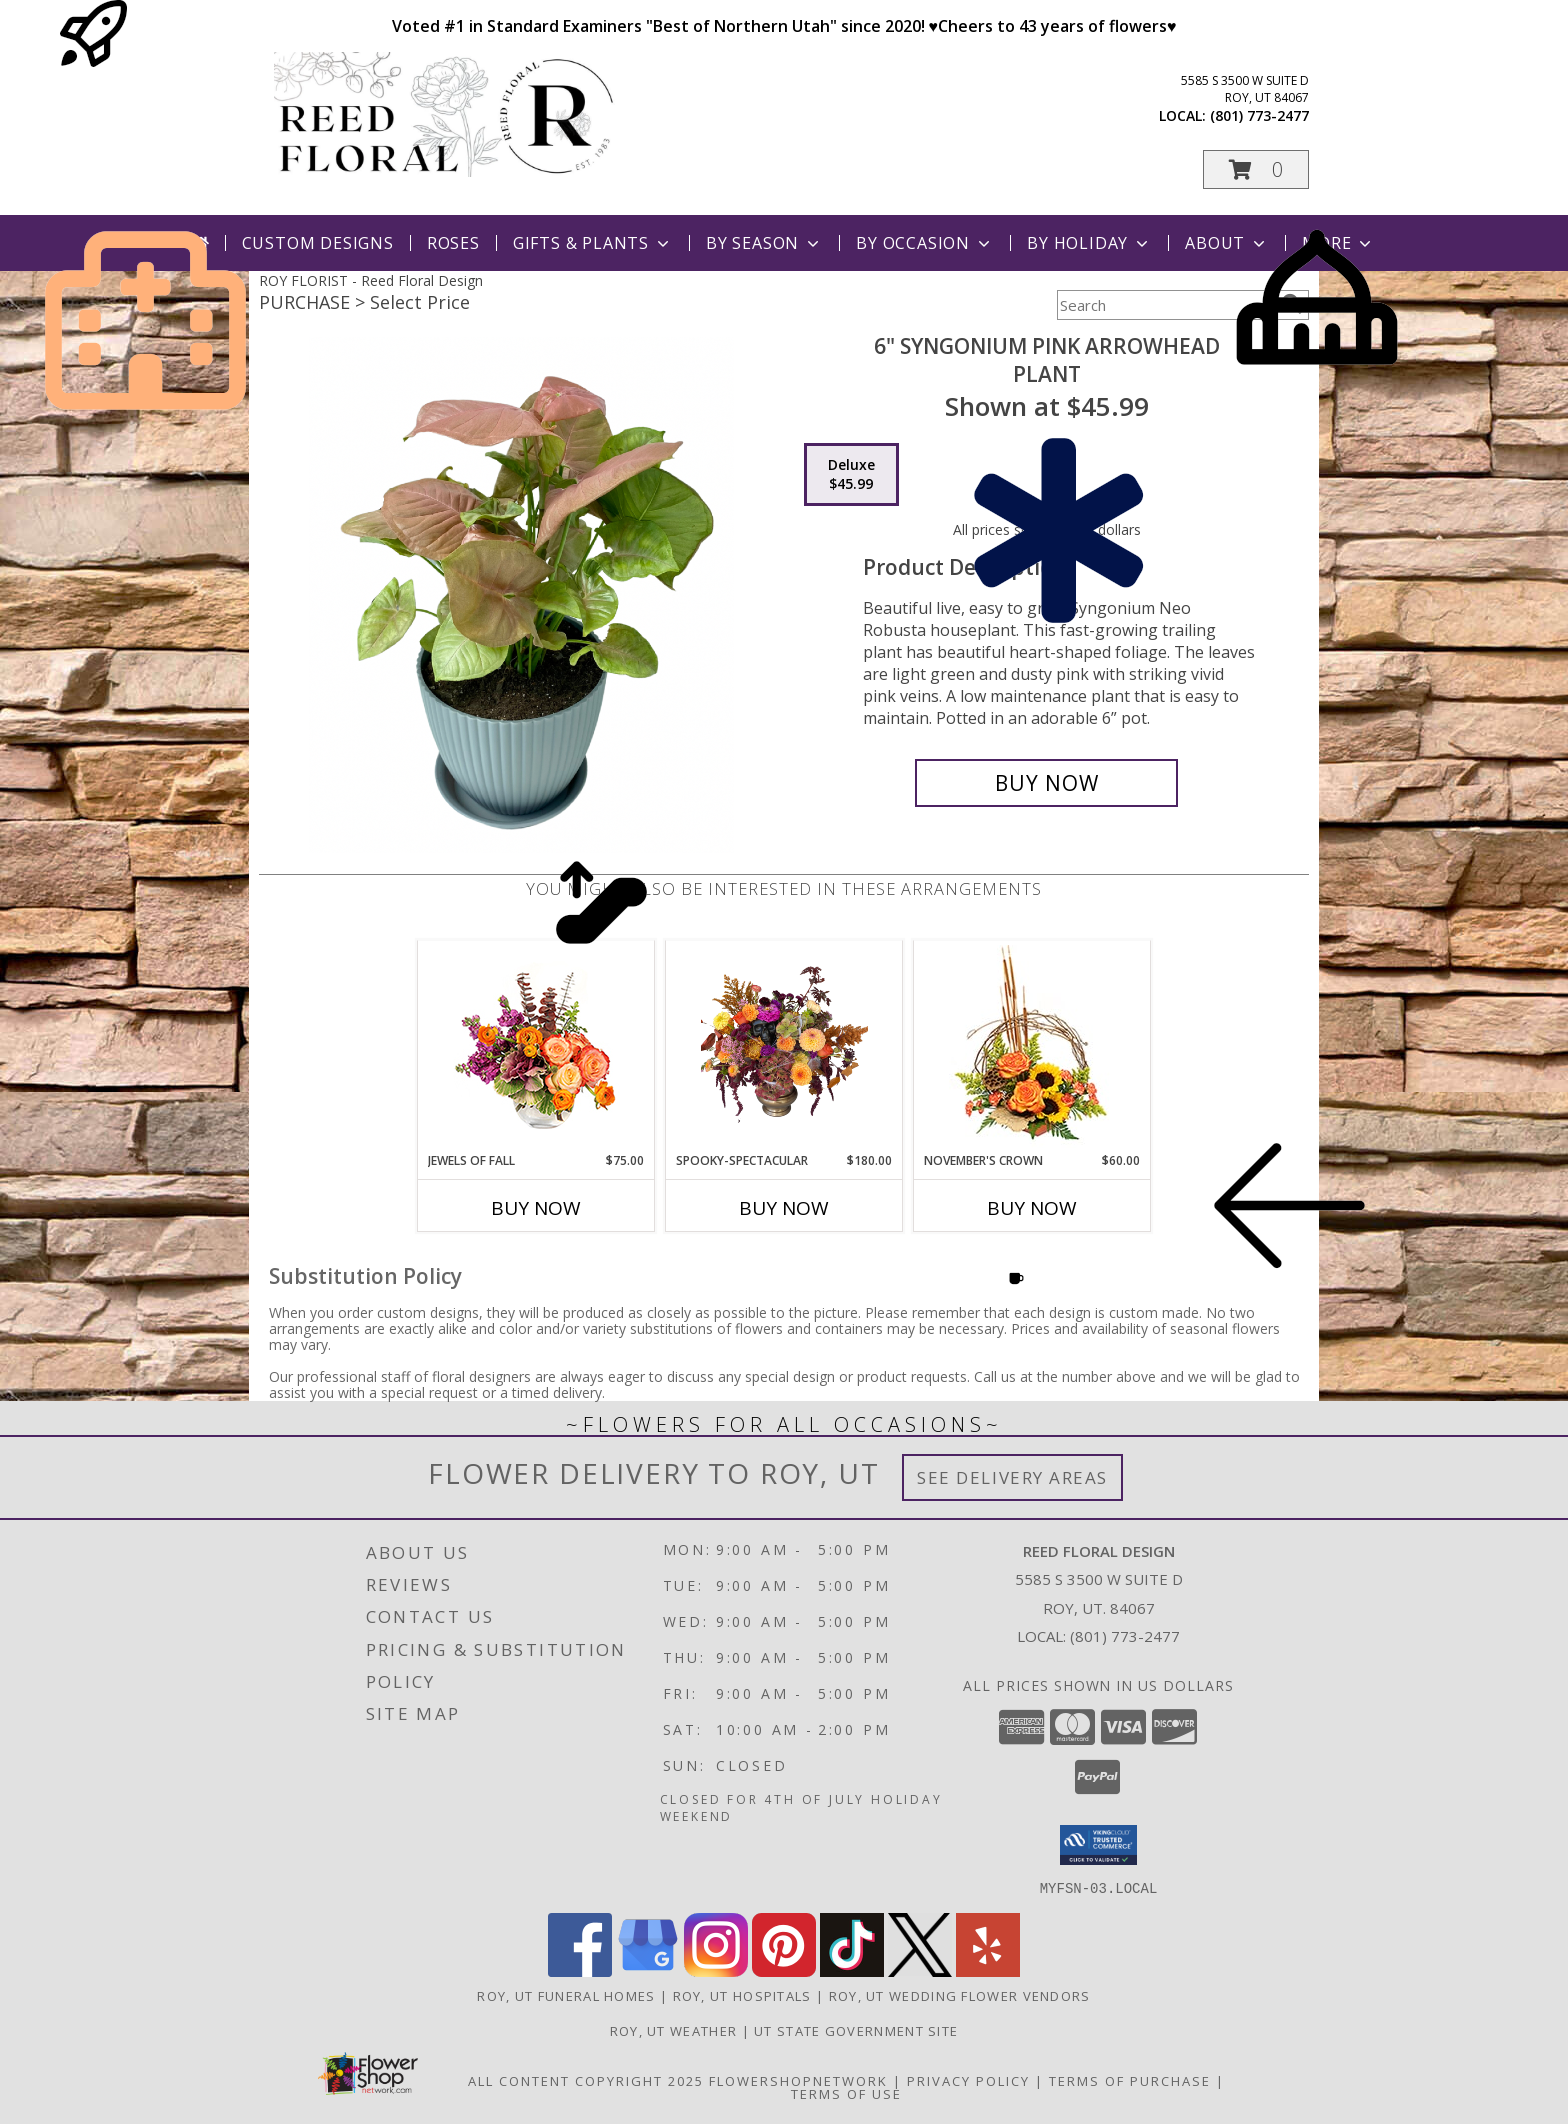  I want to click on access coffee break or break time features, so click(1016, 1278).